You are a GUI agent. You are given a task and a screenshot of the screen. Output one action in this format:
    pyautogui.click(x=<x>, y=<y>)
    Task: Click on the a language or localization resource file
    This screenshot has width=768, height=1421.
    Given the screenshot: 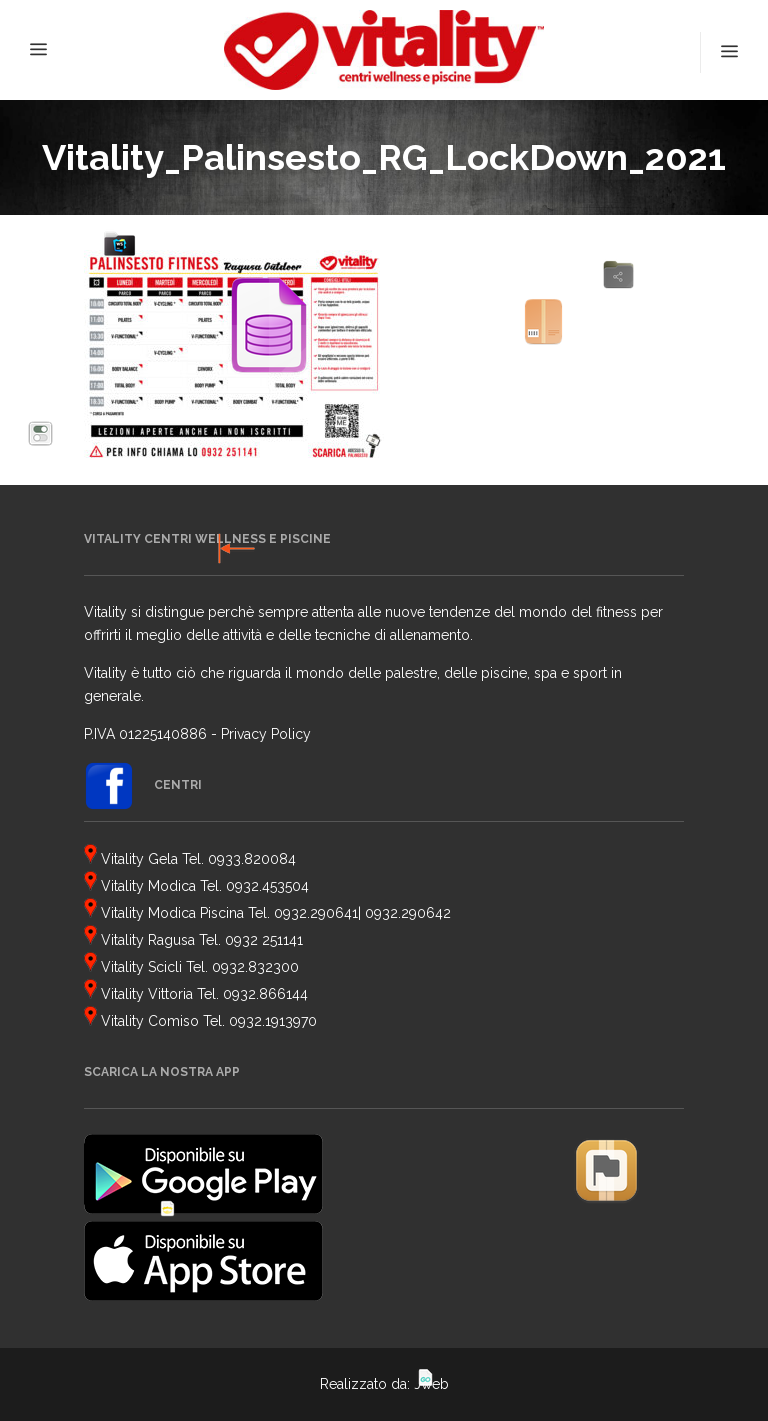 What is the action you would take?
    pyautogui.click(x=606, y=1171)
    